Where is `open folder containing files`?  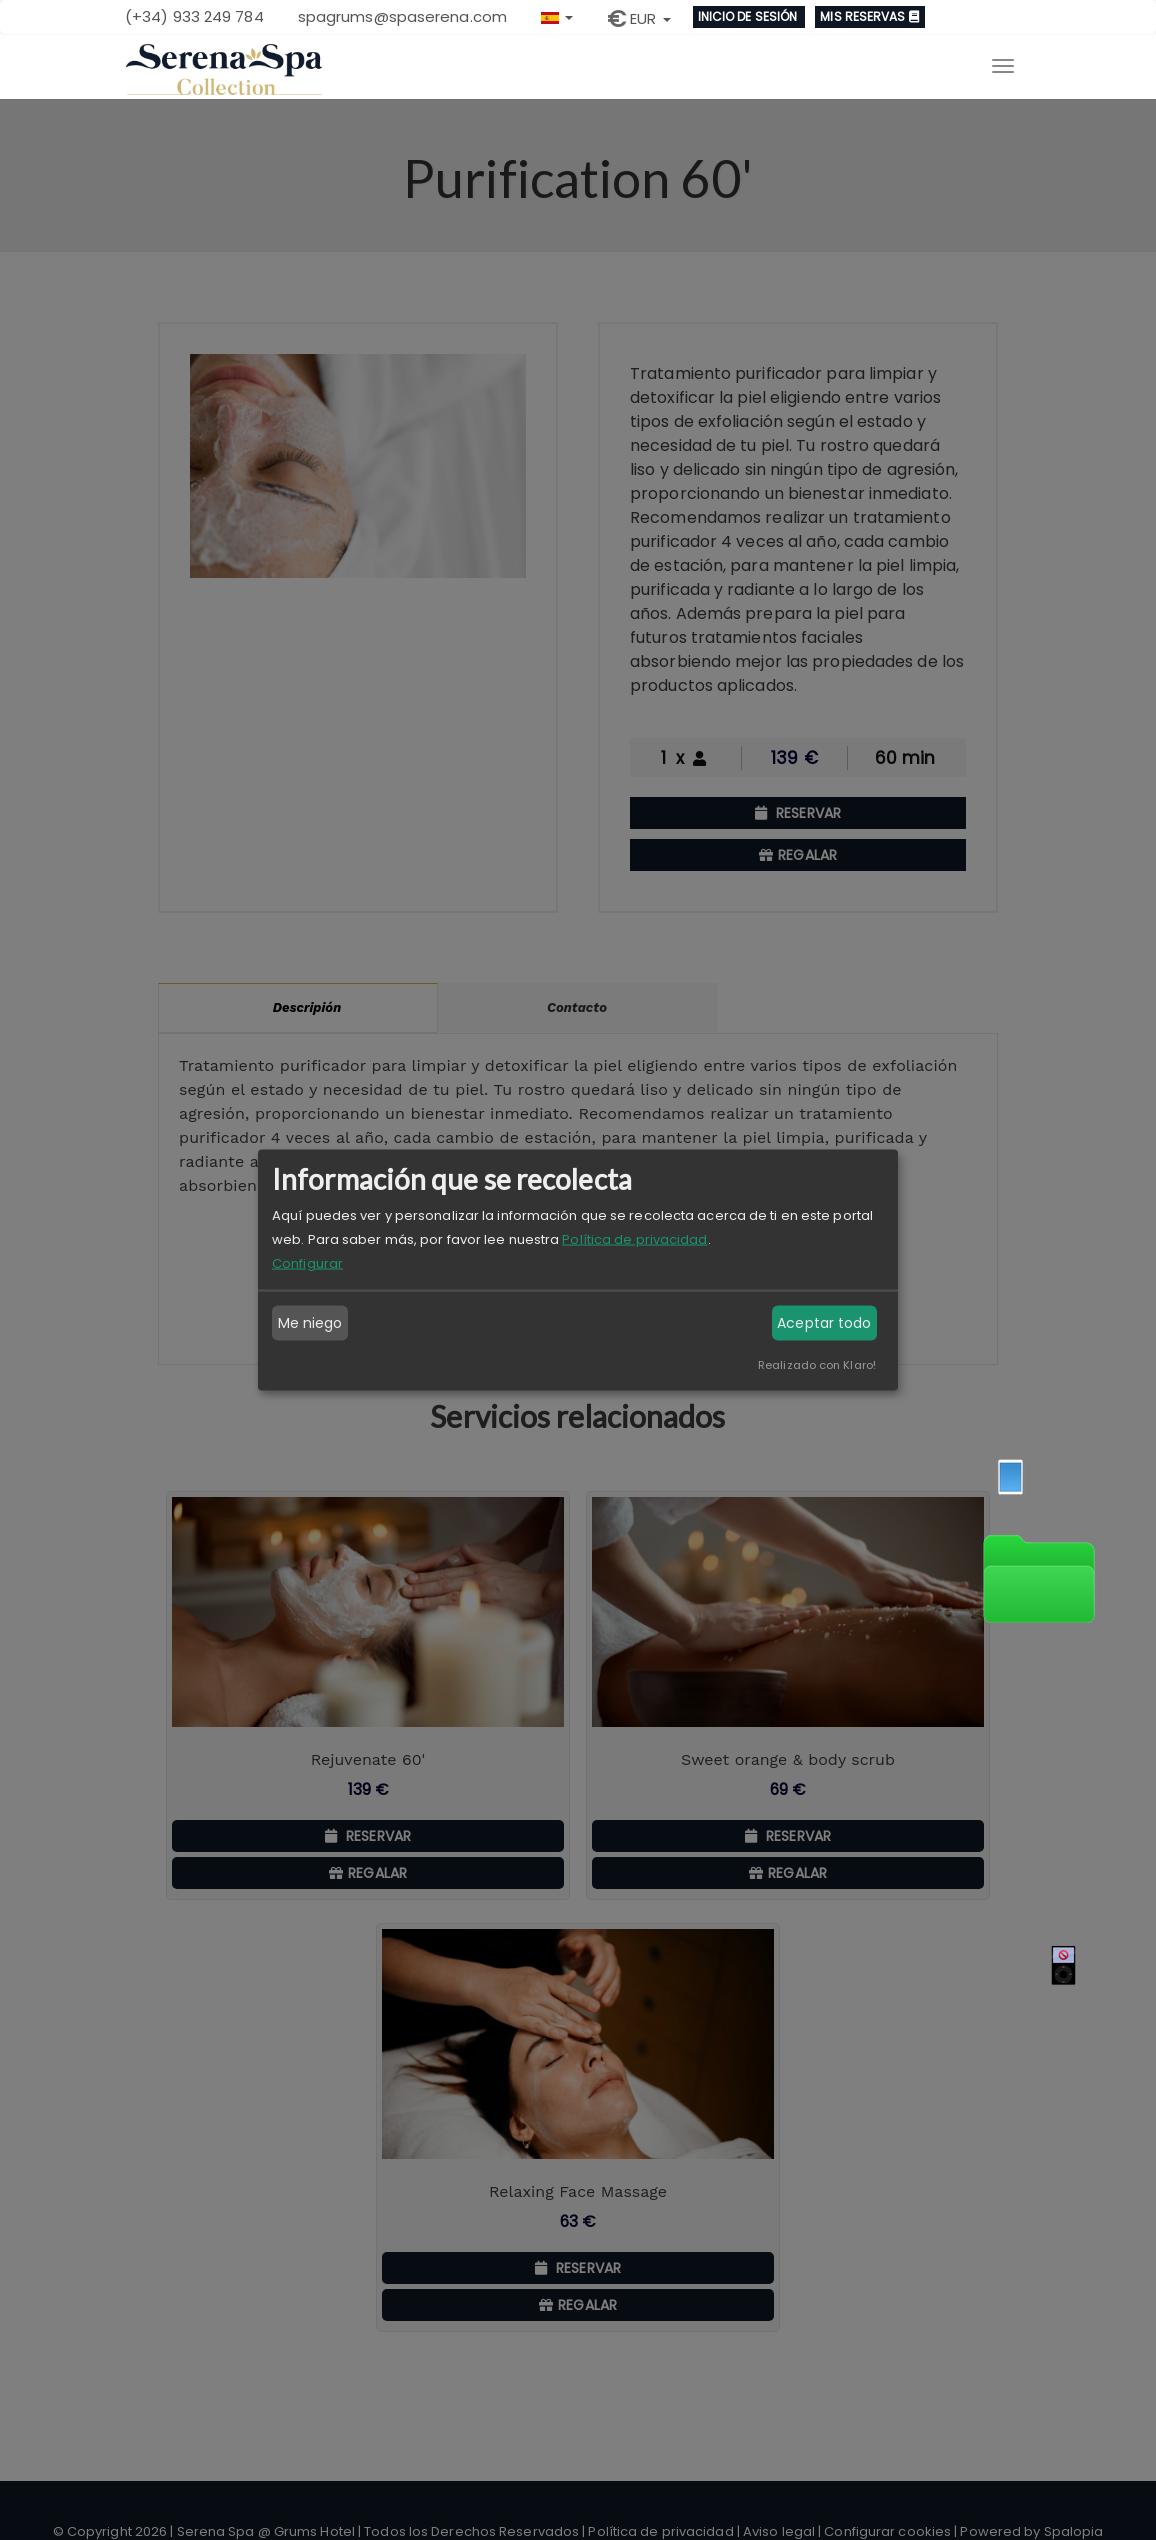
open folder containing files is located at coordinates (1039, 1579).